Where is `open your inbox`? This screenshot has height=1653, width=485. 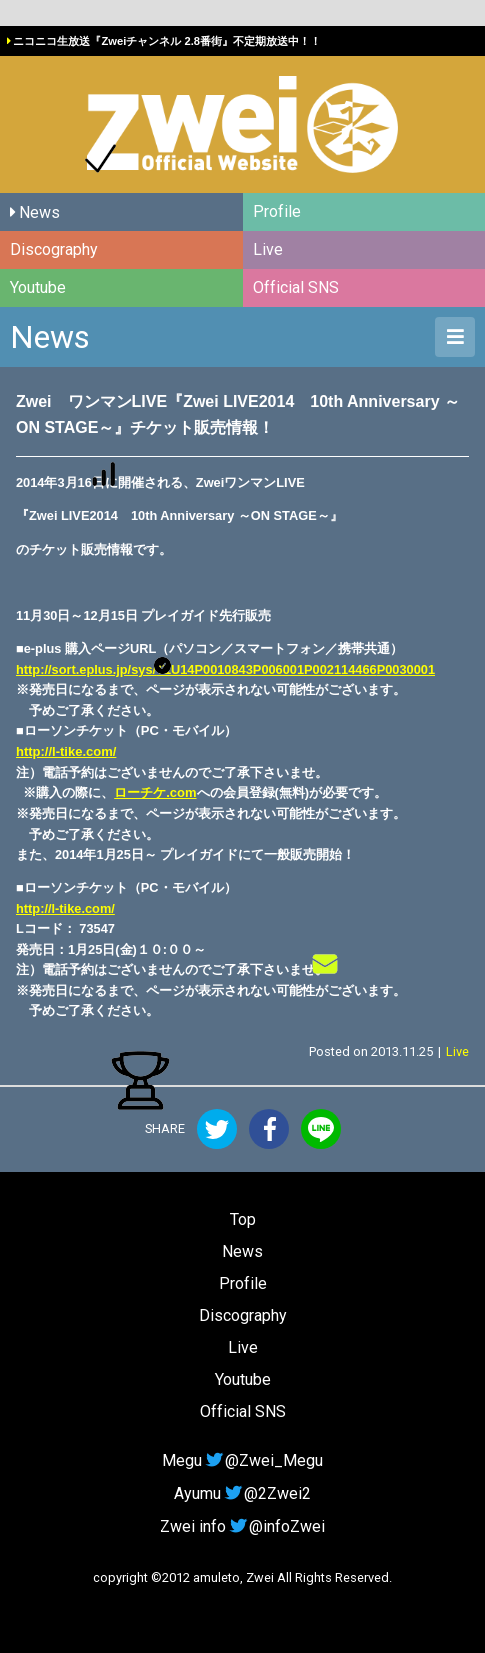
open your inbox is located at coordinates (325, 964).